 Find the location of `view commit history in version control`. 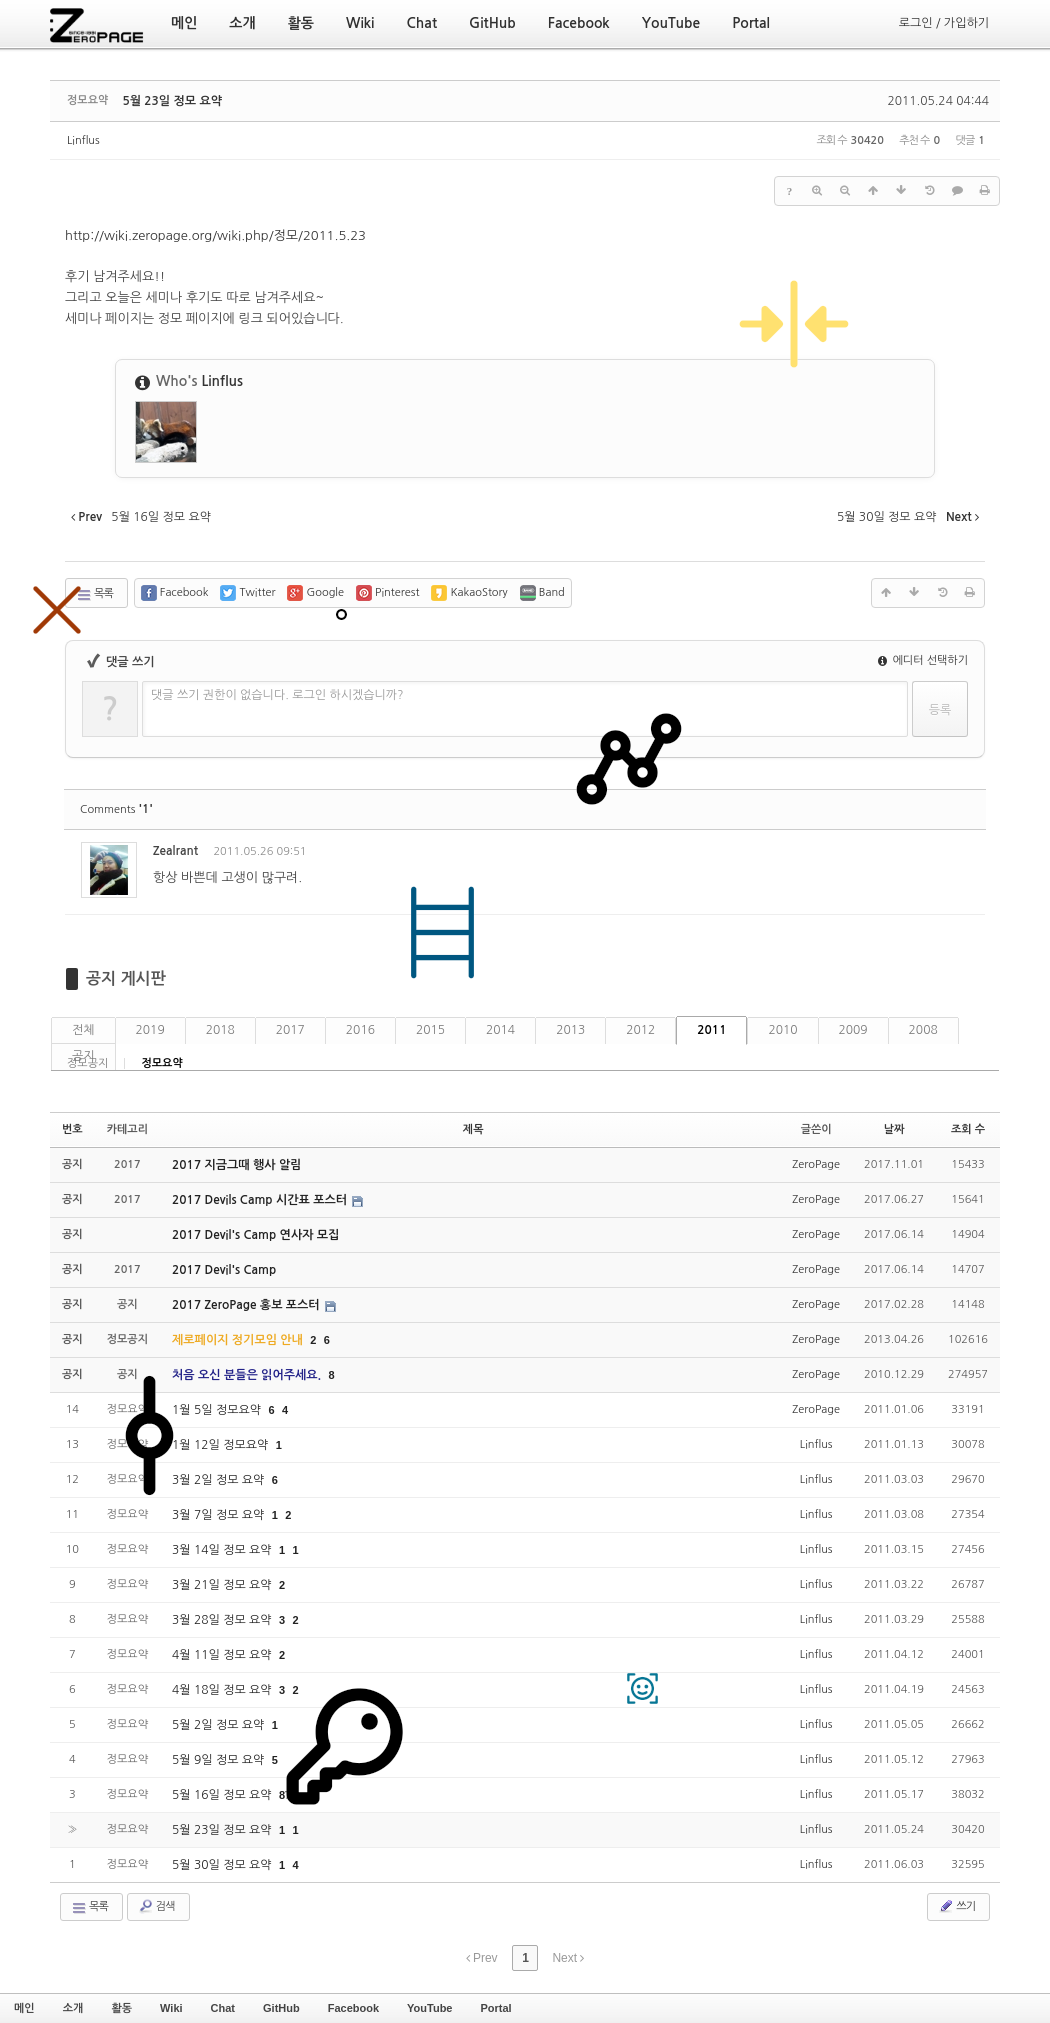

view commit history in version control is located at coordinates (149, 1435).